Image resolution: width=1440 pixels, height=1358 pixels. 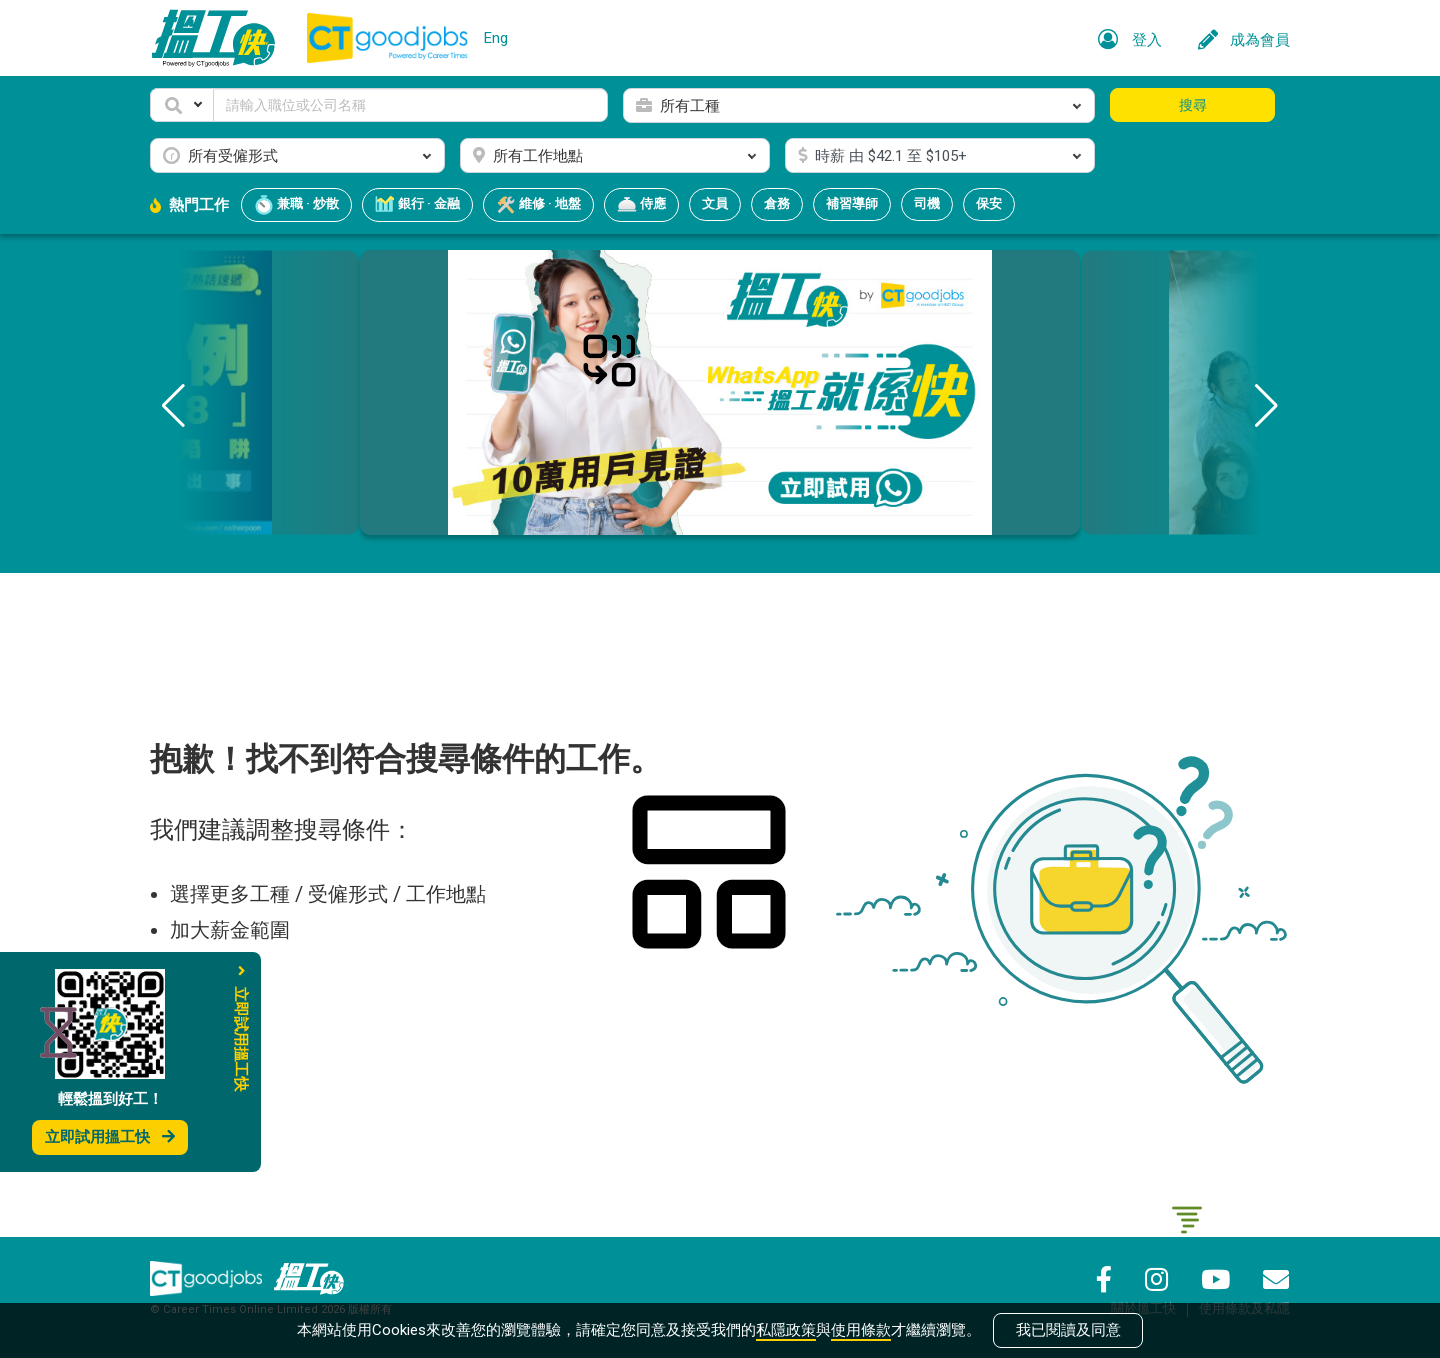 What do you see at coordinates (58, 1032) in the screenshot?
I see `indicates loading or processing in progress` at bounding box center [58, 1032].